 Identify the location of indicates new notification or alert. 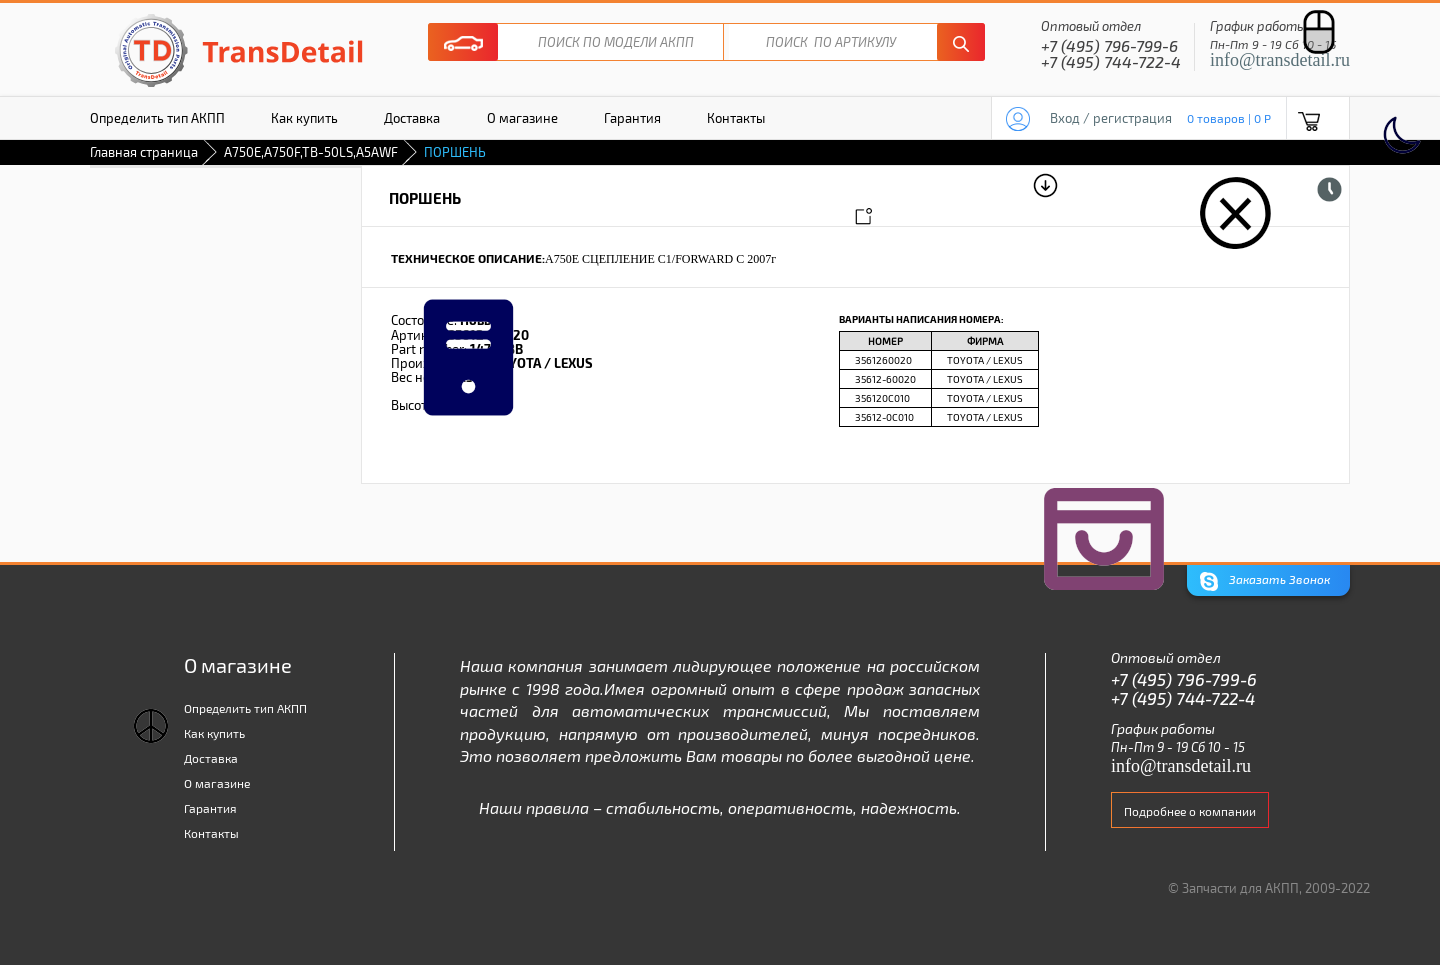
(863, 216).